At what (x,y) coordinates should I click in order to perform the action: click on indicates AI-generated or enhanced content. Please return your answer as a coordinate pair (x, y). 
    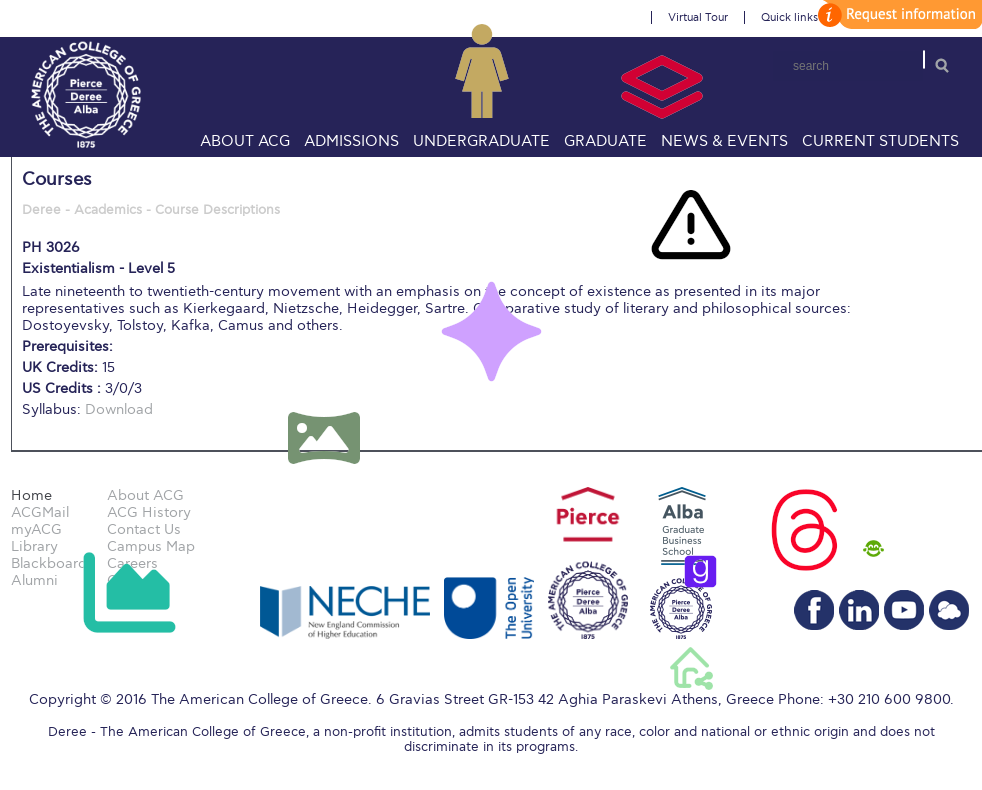
    Looking at the image, I should click on (491, 331).